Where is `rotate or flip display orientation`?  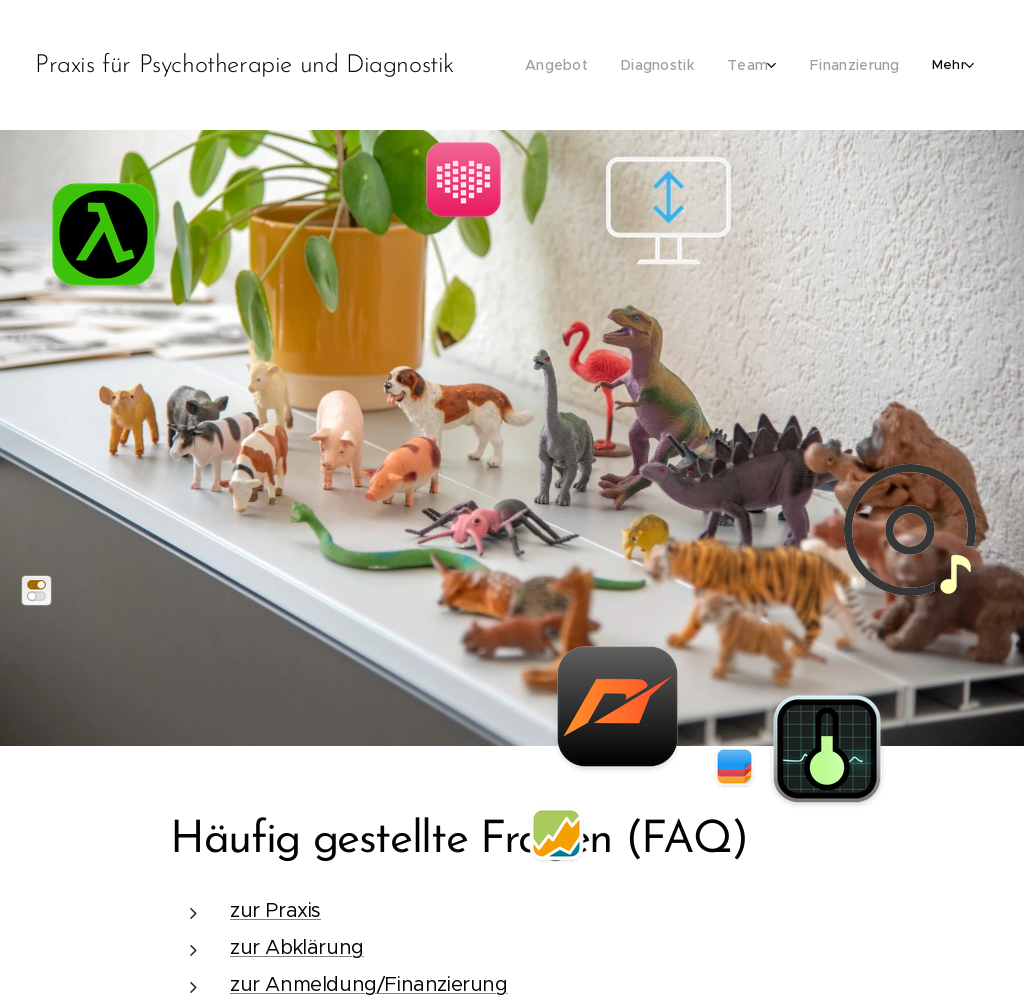 rotate or flip display orientation is located at coordinates (668, 210).